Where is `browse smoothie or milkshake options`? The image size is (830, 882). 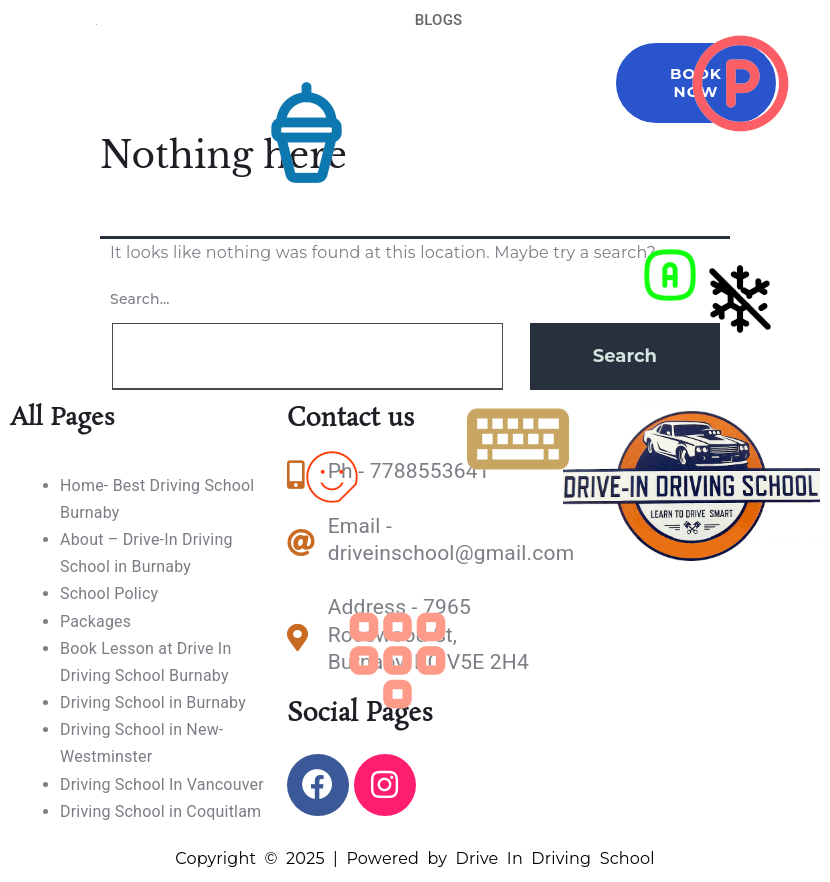 browse smoothie or milkshake options is located at coordinates (306, 132).